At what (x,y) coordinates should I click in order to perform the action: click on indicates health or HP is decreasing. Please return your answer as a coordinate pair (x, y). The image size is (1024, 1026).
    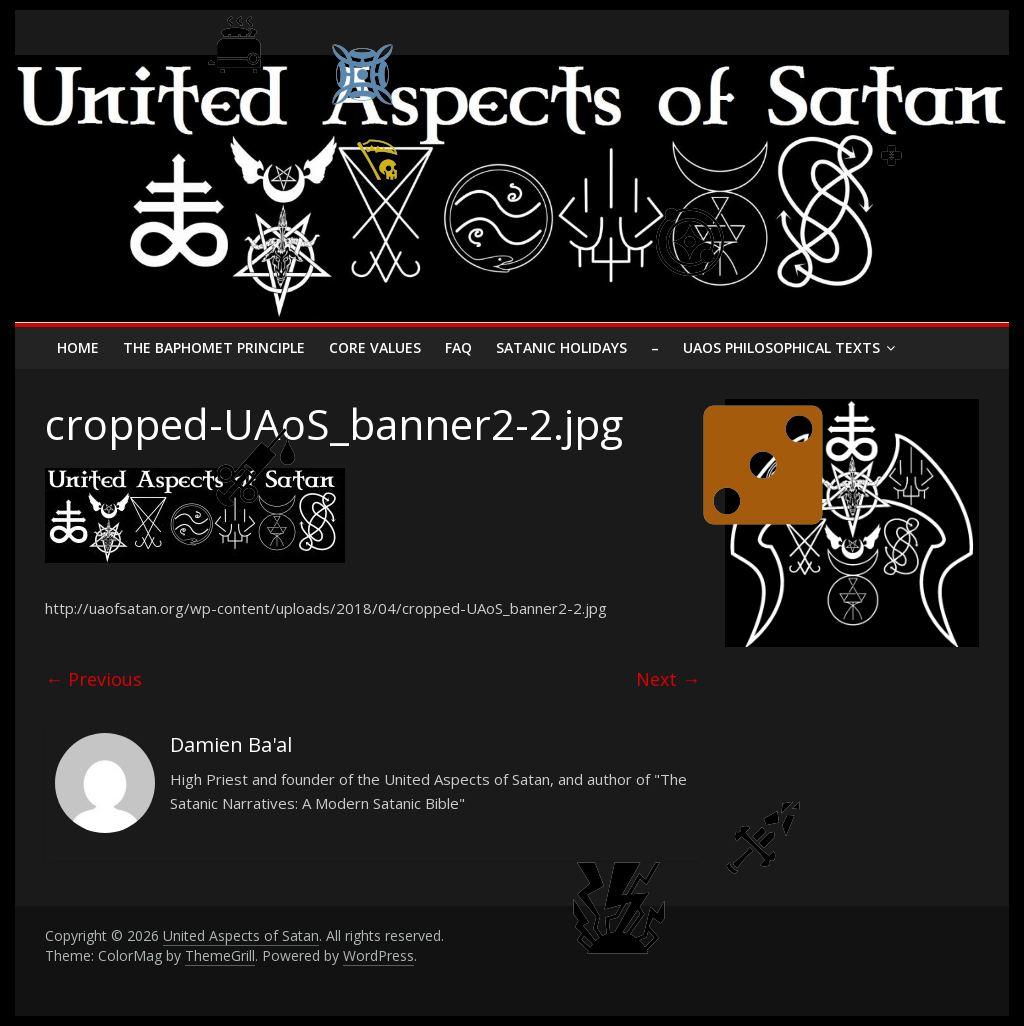
    Looking at the image, I should click on (891, 155).